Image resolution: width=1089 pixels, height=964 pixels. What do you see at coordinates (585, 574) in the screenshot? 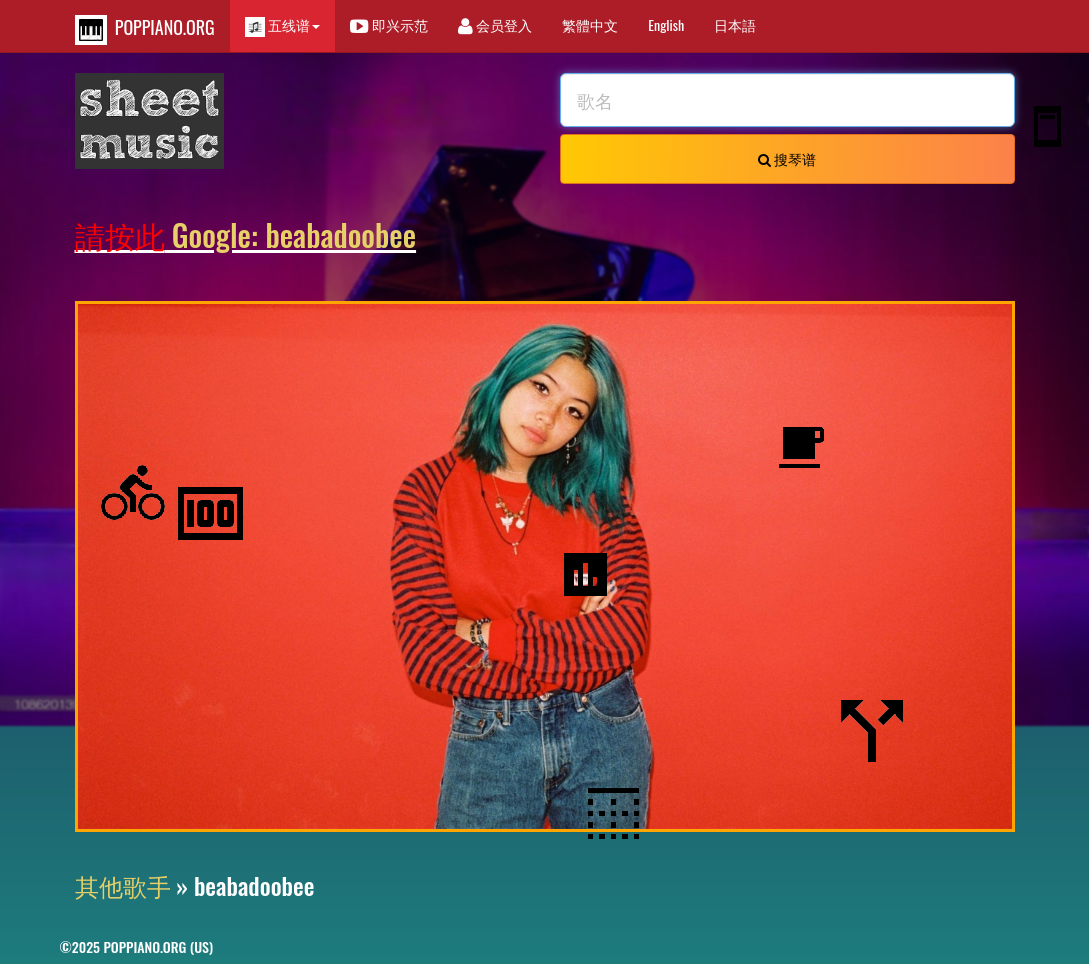
I see `view analytics or performance reports` at bounding box center [585, 574].